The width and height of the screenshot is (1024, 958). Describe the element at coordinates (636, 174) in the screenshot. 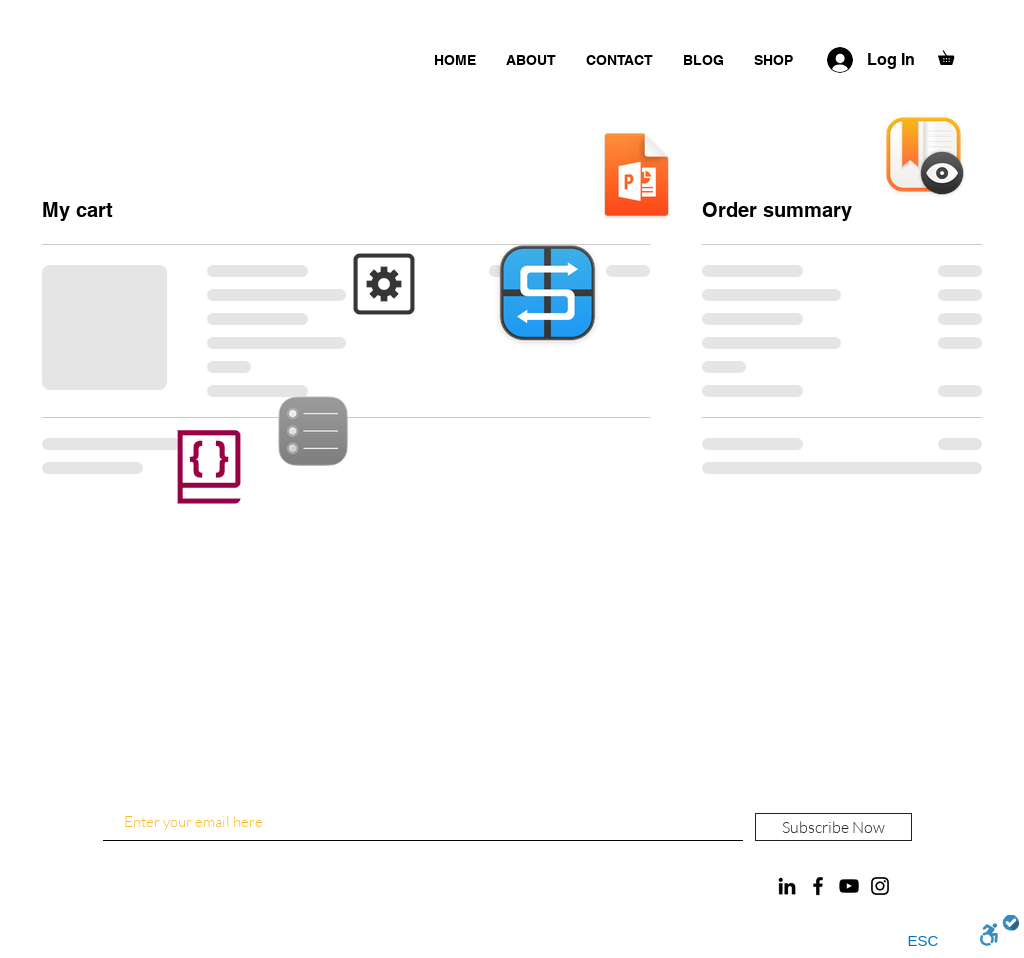

I see `a Microsoft PowerPoint file` at that location.